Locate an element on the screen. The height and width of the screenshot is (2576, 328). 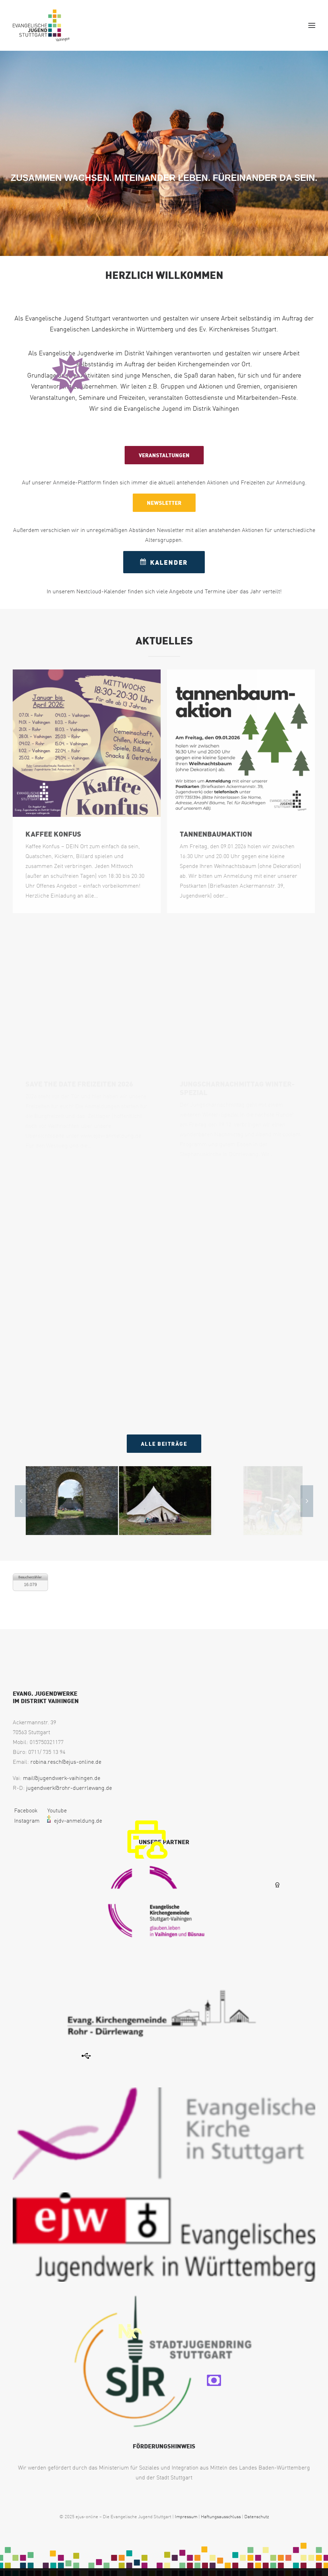
connect printer to cloud storage is located at coordinates (147, 1840).